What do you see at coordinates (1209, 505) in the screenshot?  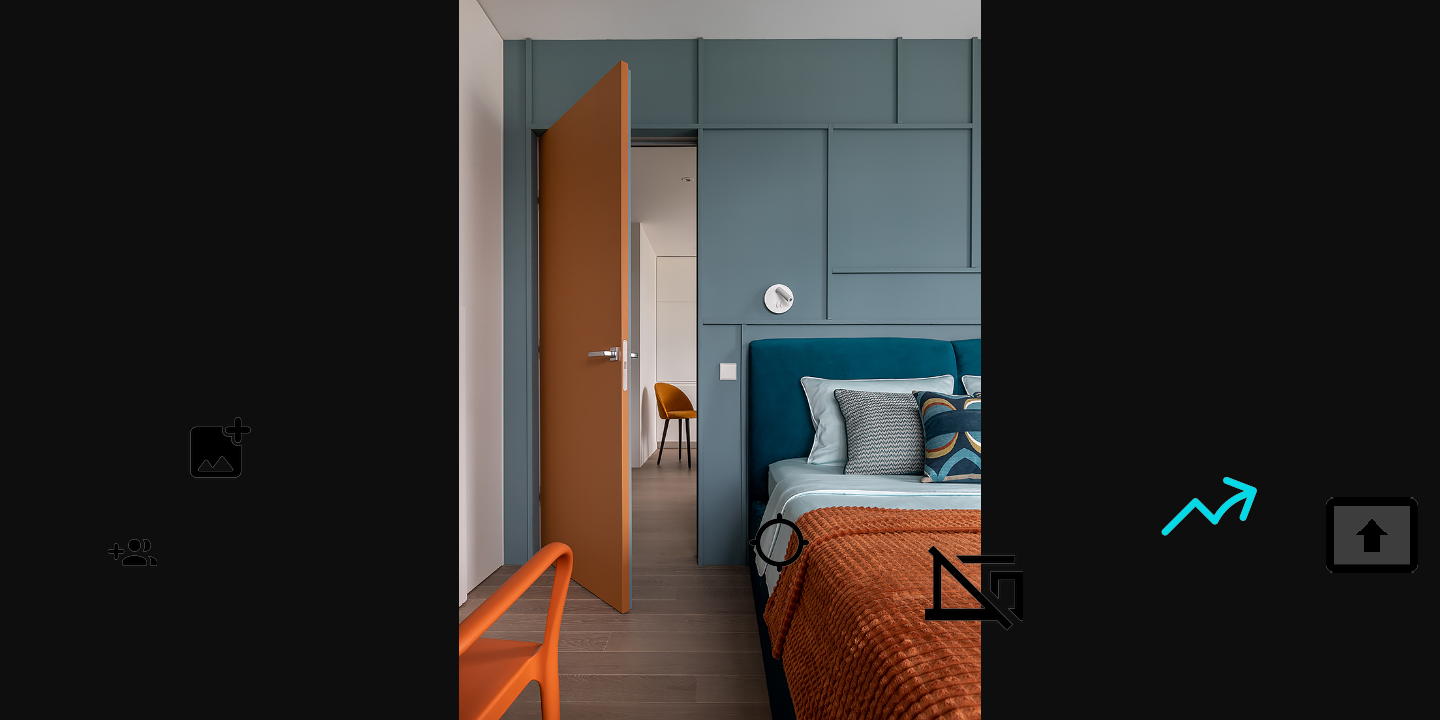 I see `view trending or popular content` at bounding box center [1209, 505].